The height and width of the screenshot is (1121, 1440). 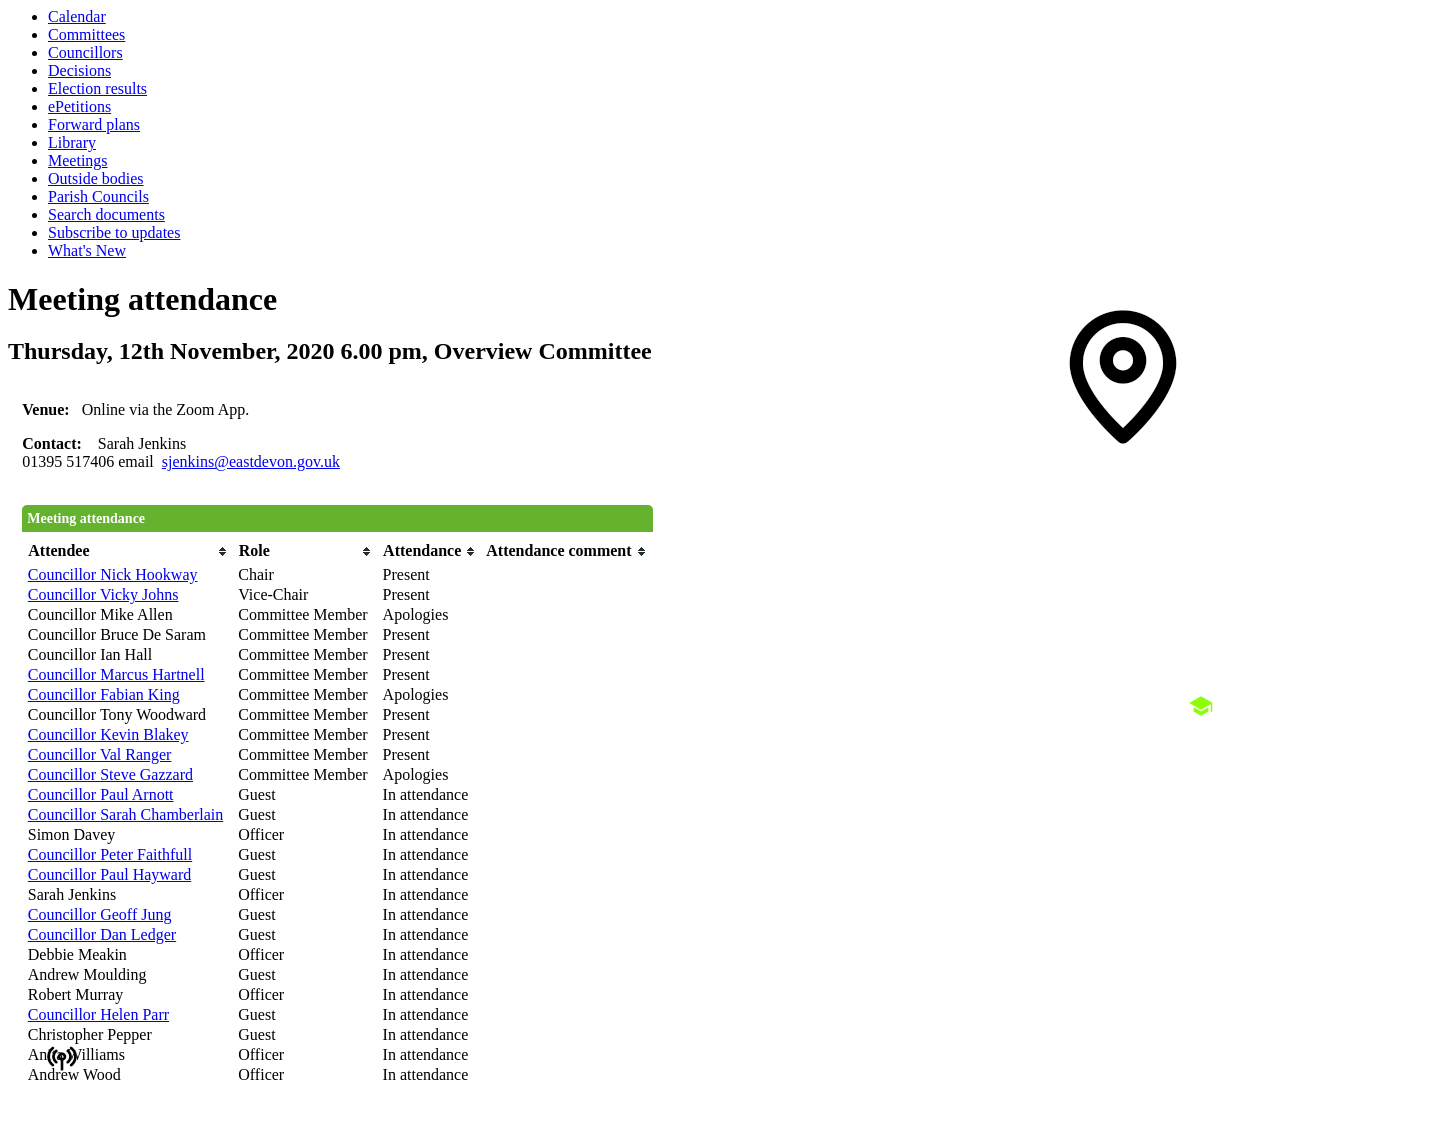 What do you see at coordinates (1201, 706) in the screenshot?
I see `access education or learning features` at bounding box center [1201, 706].